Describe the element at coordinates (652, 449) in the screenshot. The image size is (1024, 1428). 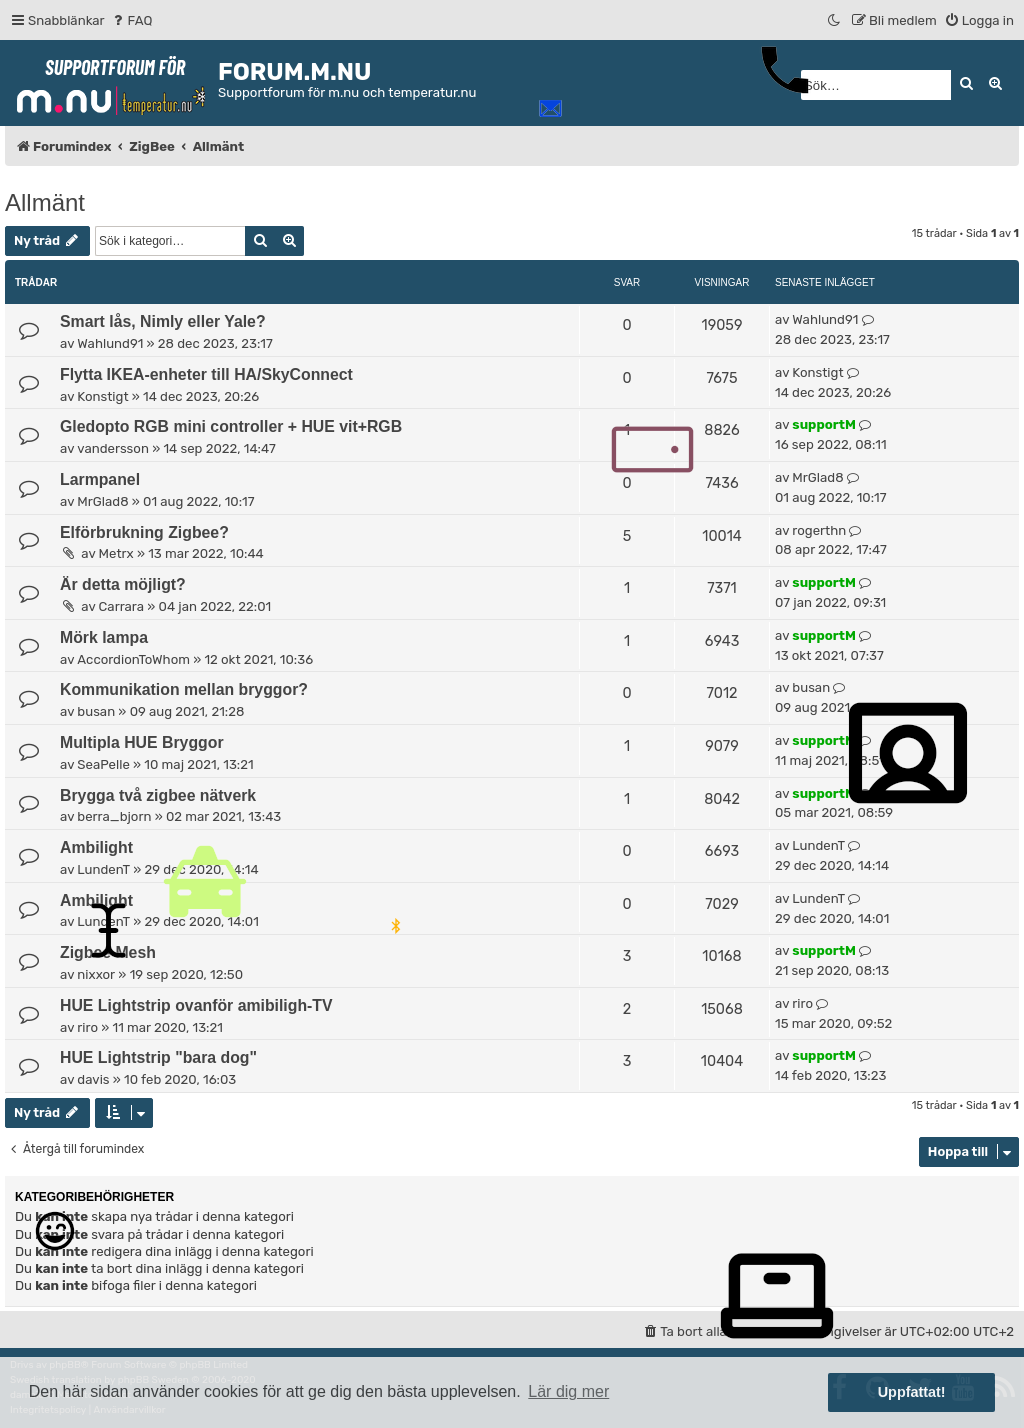
I see `access storage or disk drive settings` at that location.